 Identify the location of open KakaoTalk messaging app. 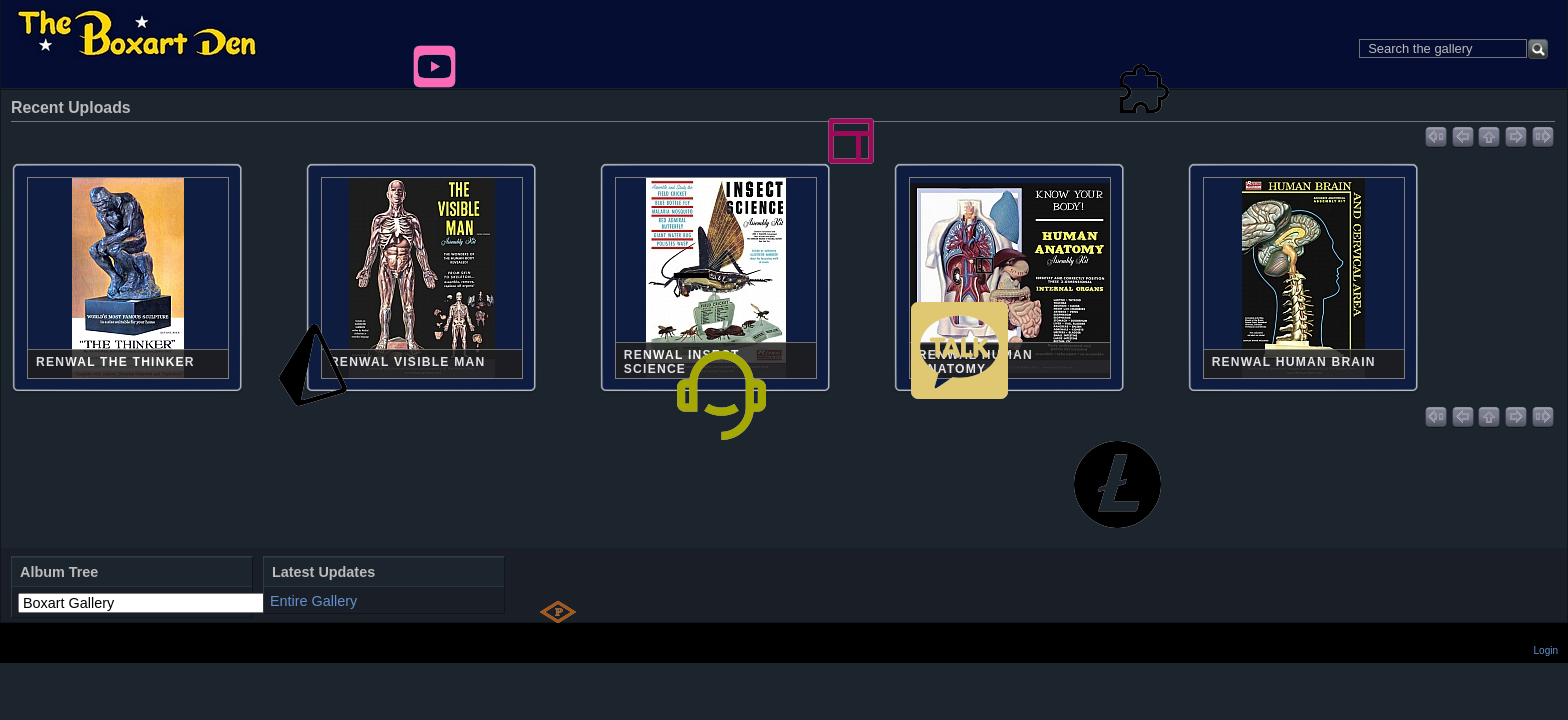
(959, 350).